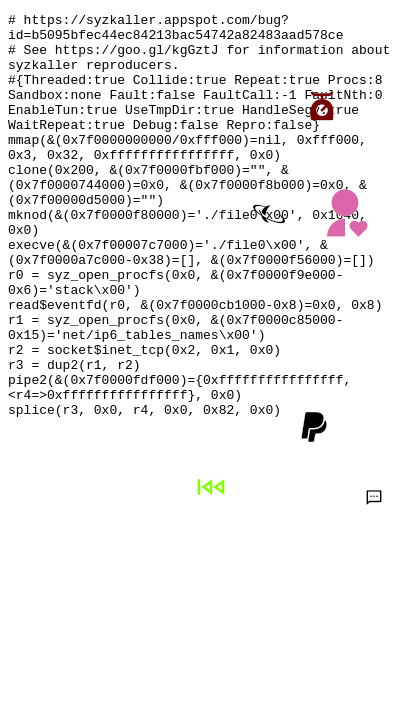  What do you see at coordinates (314, 427) in the screenshot?
I see `pay with PayPal` at bounding box center [314, 427].